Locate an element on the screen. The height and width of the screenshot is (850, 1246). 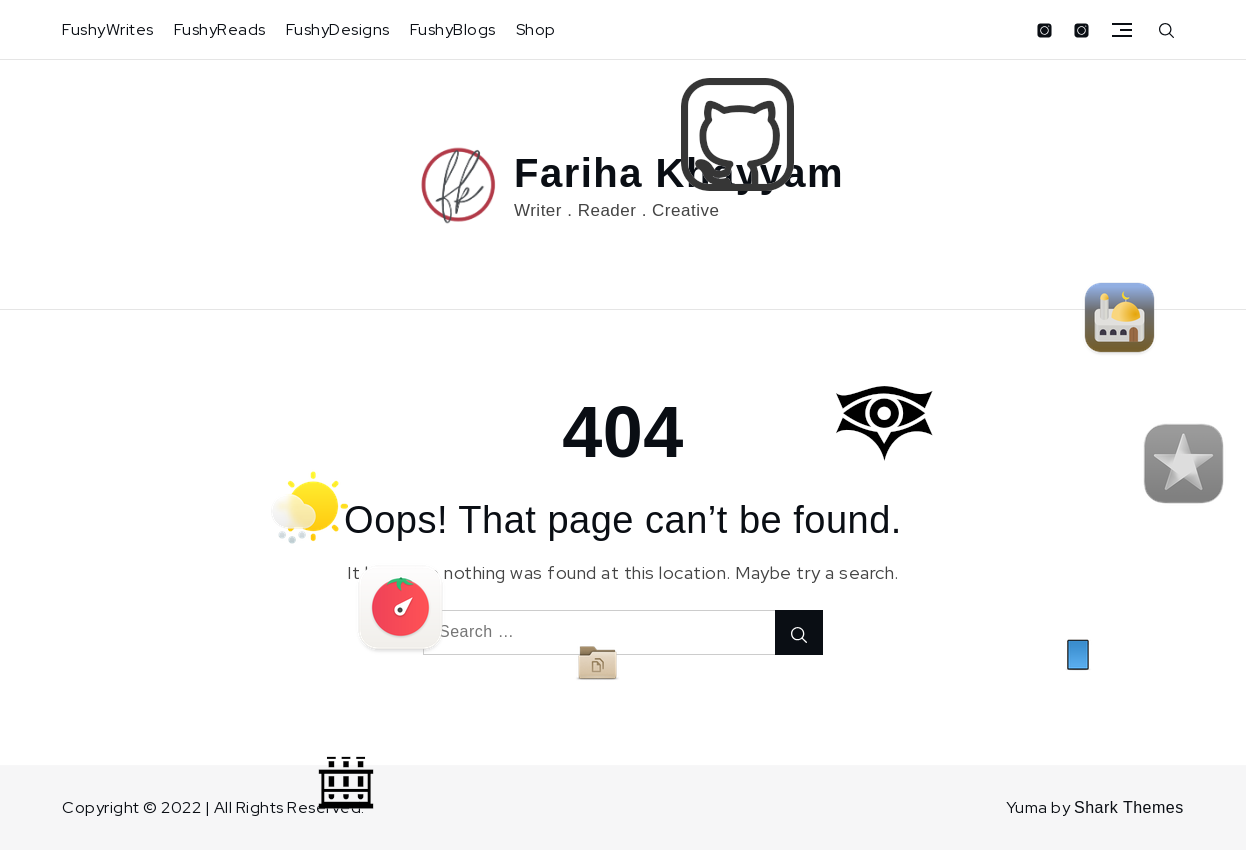
iPad Air device icon is located at coordinates (1078, 655).